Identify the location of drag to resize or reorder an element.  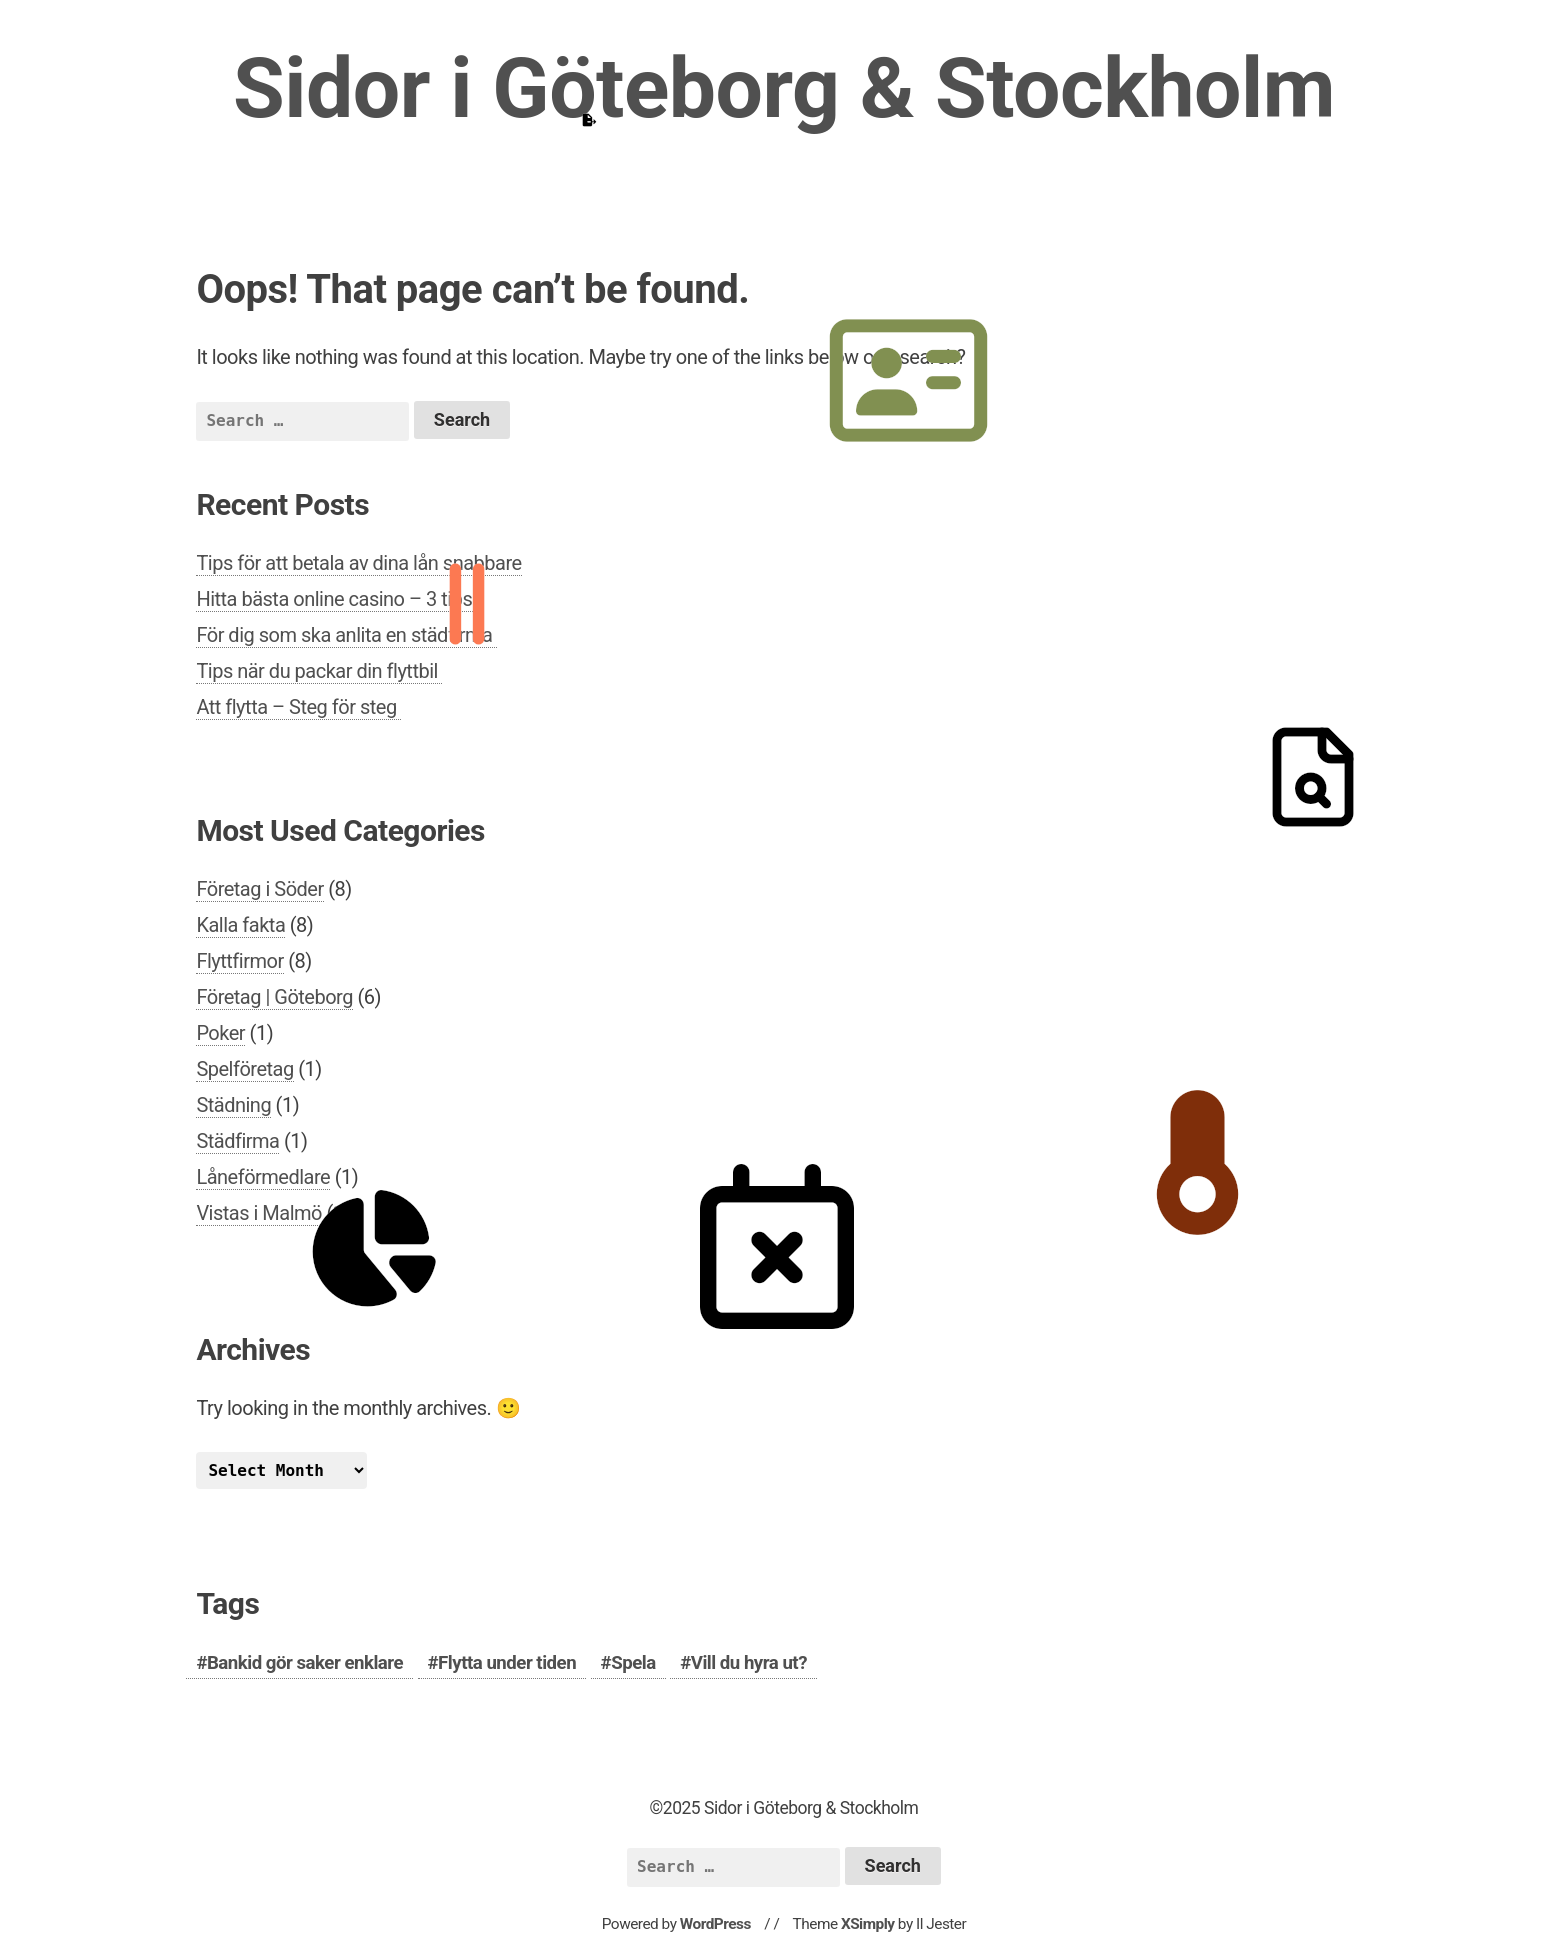
(467, 604).